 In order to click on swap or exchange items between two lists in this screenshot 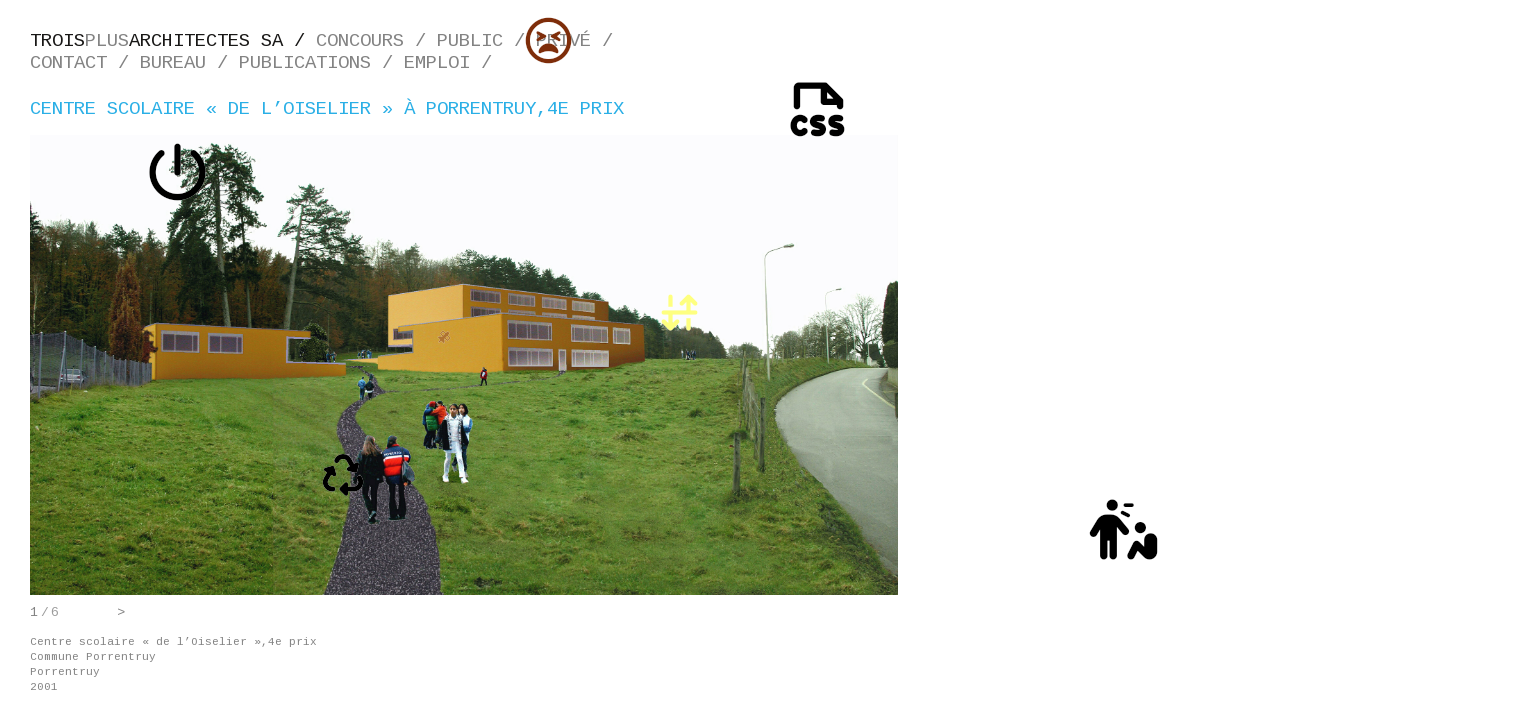, I will do `click(679, 312)`.